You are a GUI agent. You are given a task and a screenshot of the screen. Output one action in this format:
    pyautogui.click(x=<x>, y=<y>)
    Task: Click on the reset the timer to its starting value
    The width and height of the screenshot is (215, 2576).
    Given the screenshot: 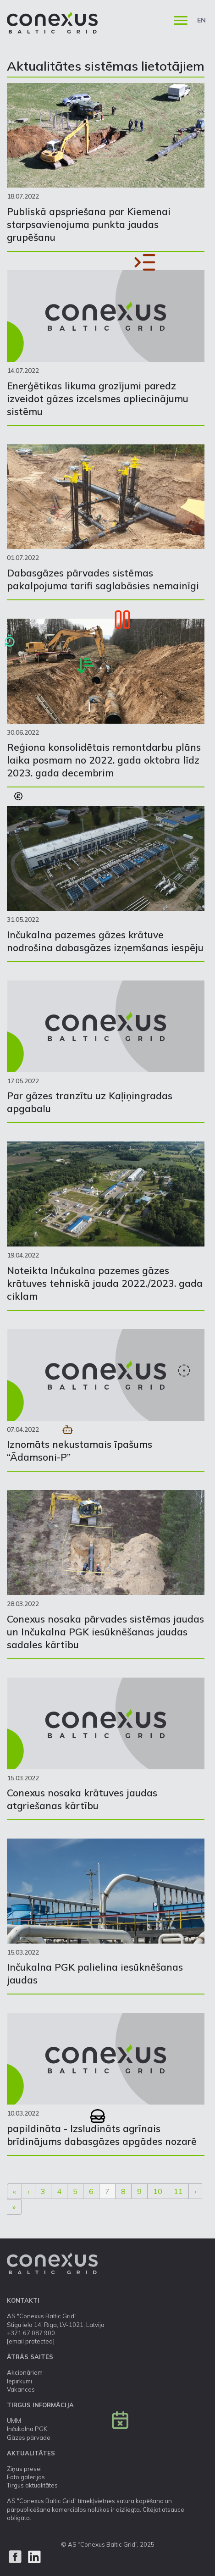 What is the action you would take?
    pyautogui.click(x=10, y=641)
    